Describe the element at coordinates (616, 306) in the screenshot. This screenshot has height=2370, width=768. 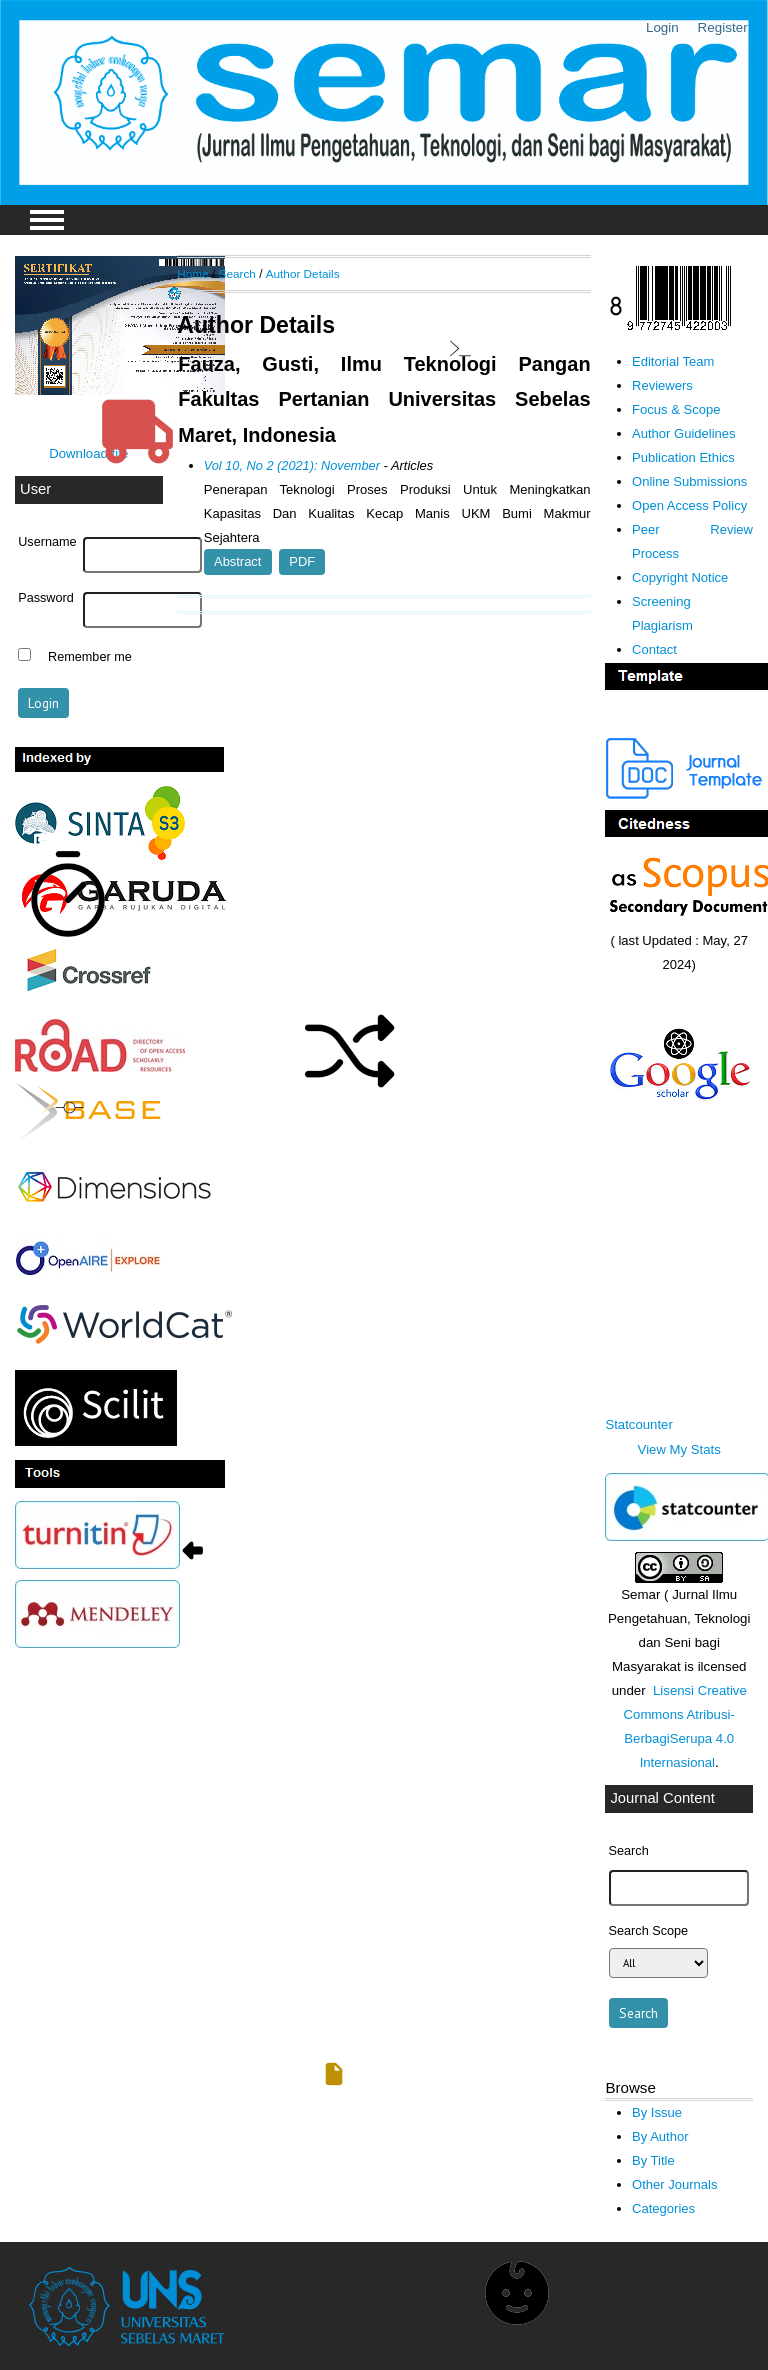
I see `indicates the number eight in a list or sequence` at that location.